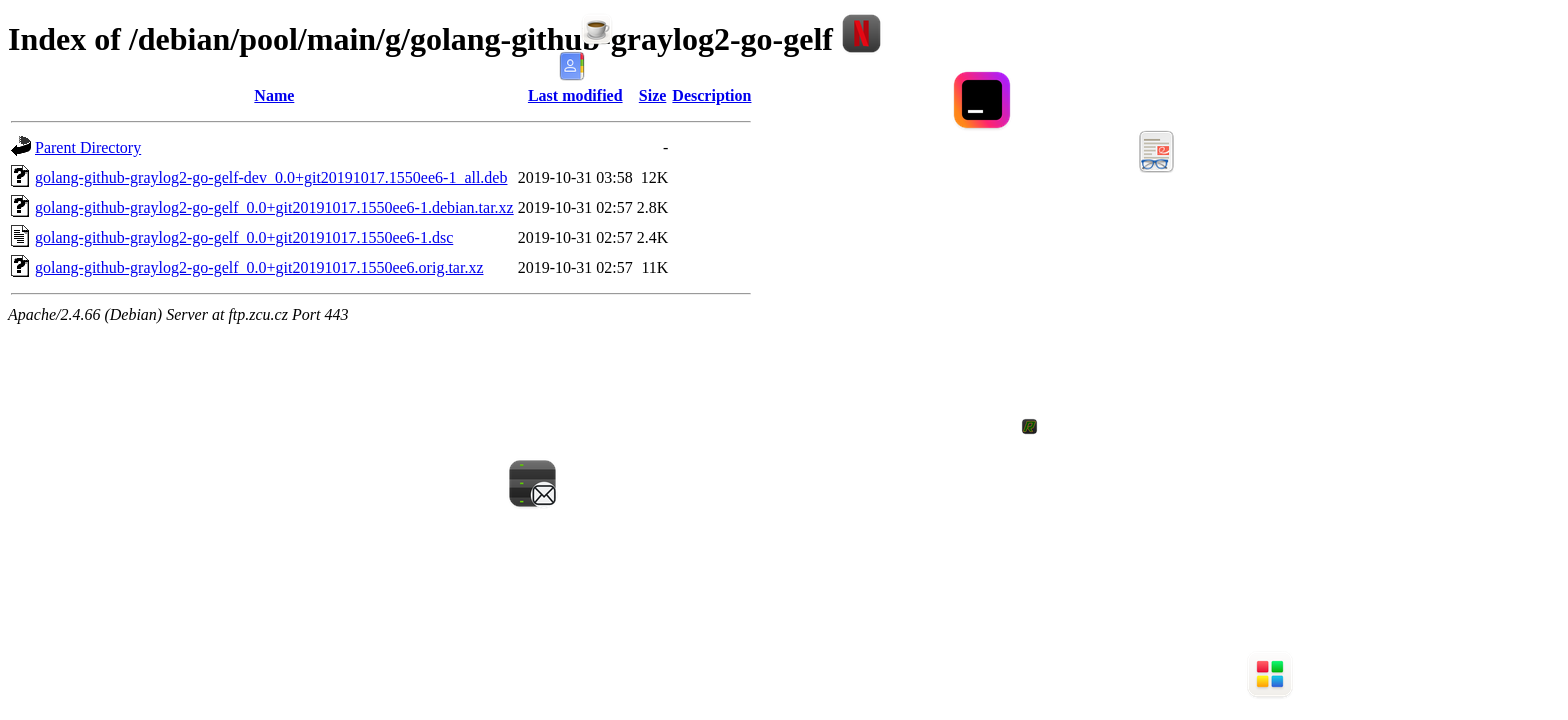  What do you see at coordinates (982, 100) in the screenshot?
I see `open jetbrains toolbox to manage ides` at bounding box center [982, 100].